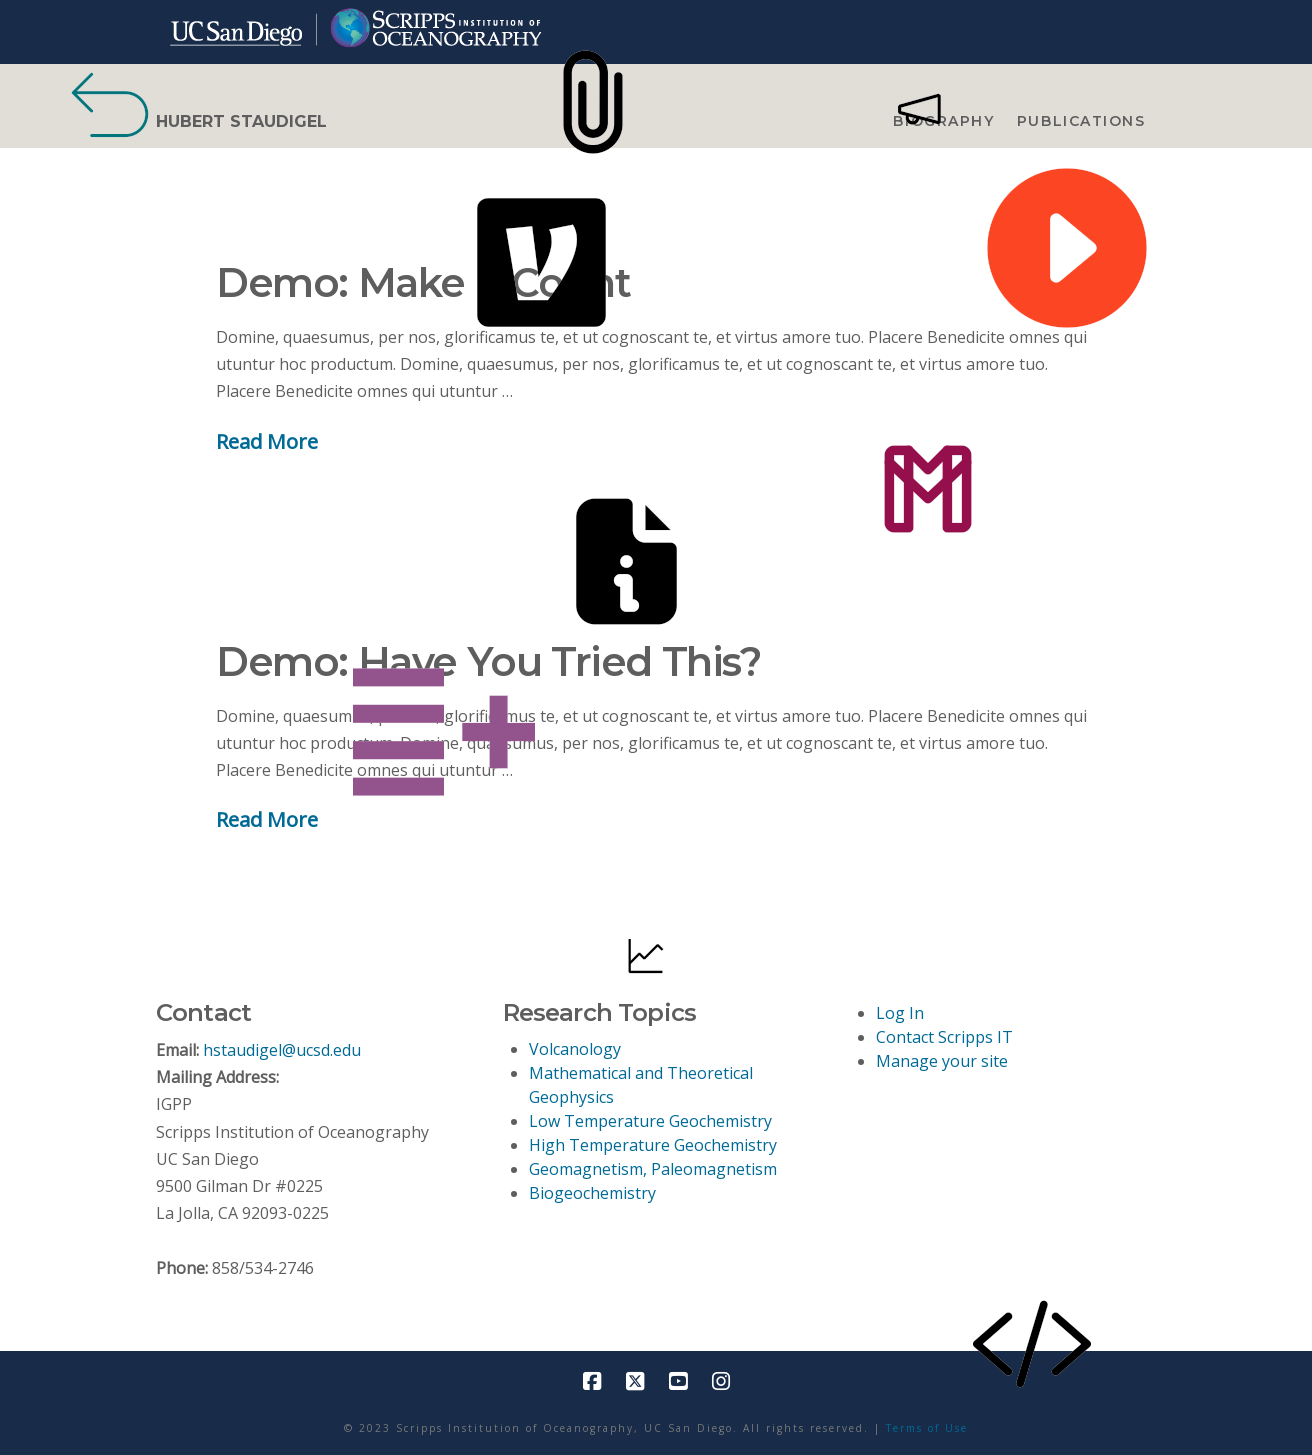  Describe the element at coordinates (928, 489) in the screenshot. I see `open Gmail app` at that location.